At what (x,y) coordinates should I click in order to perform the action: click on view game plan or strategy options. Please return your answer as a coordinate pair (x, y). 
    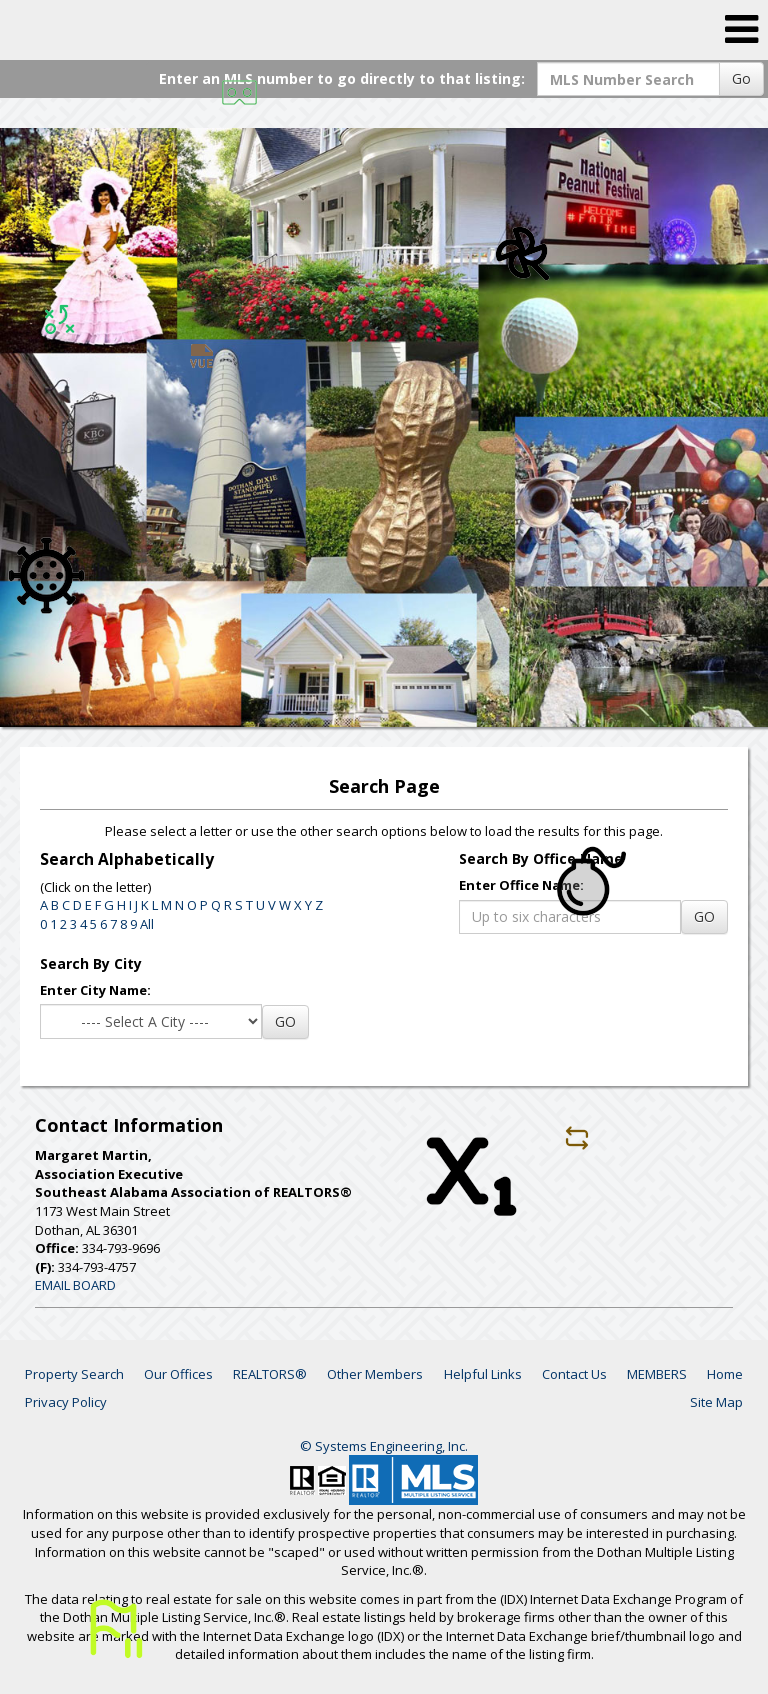
    Looking at the image, I should click on (58, 319).